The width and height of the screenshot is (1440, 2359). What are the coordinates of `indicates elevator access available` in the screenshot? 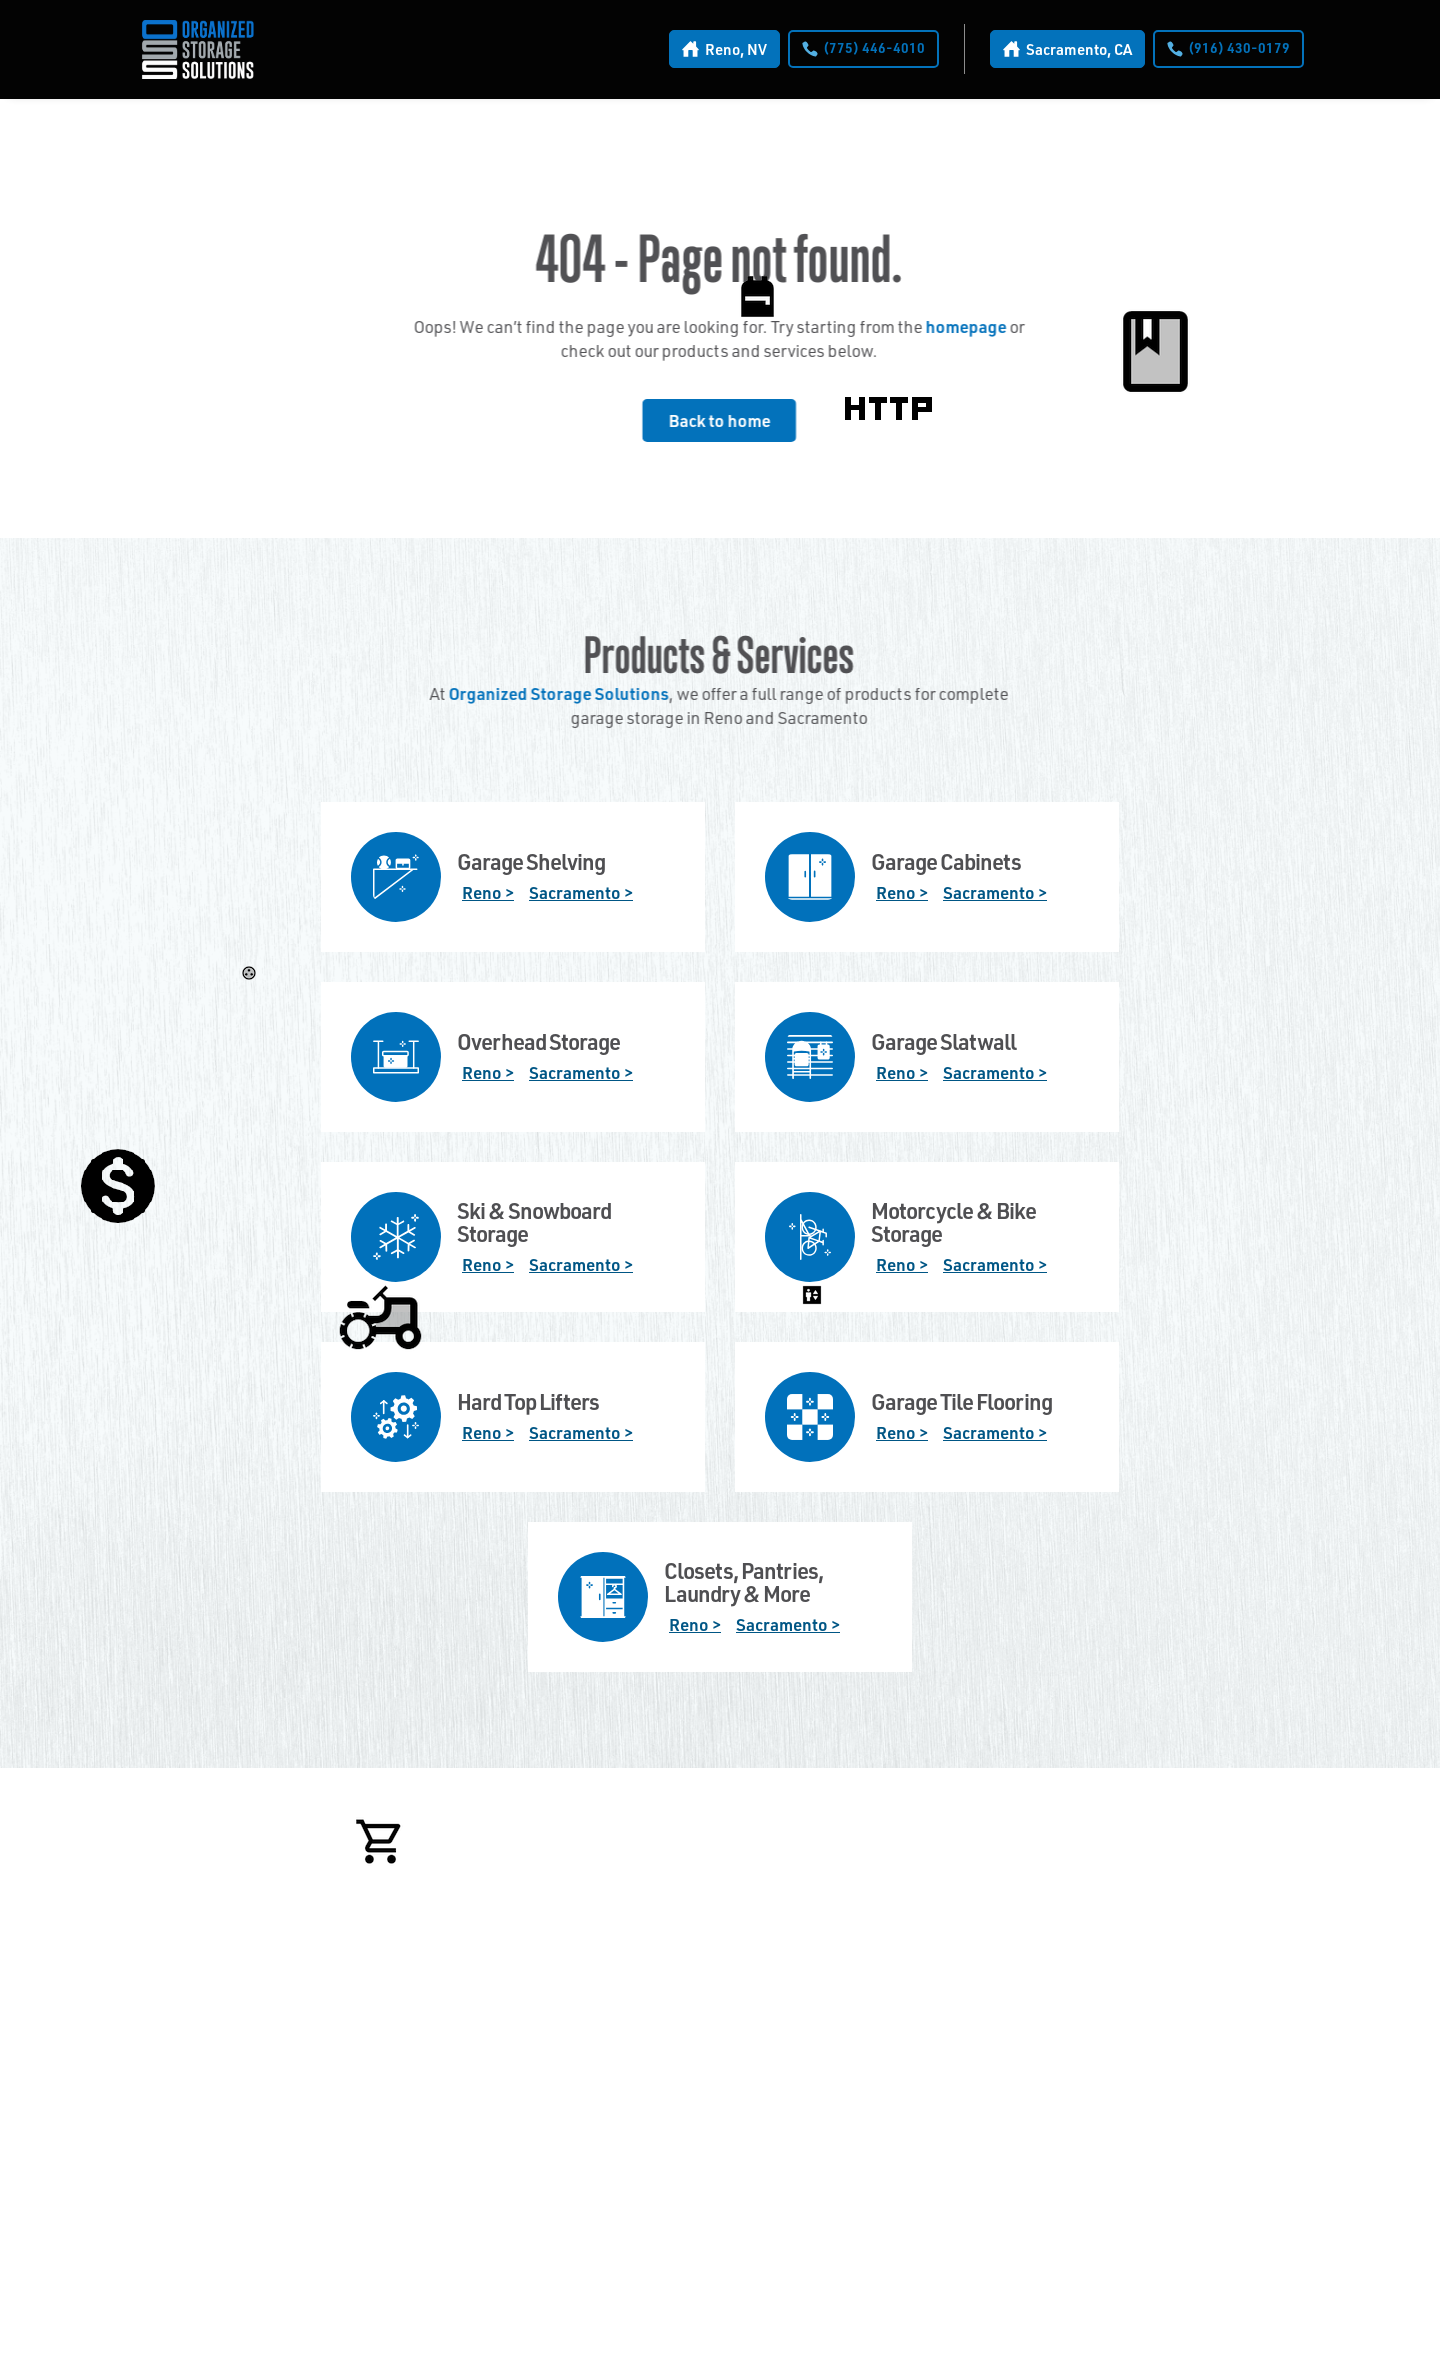 It's located at (812, 1295).